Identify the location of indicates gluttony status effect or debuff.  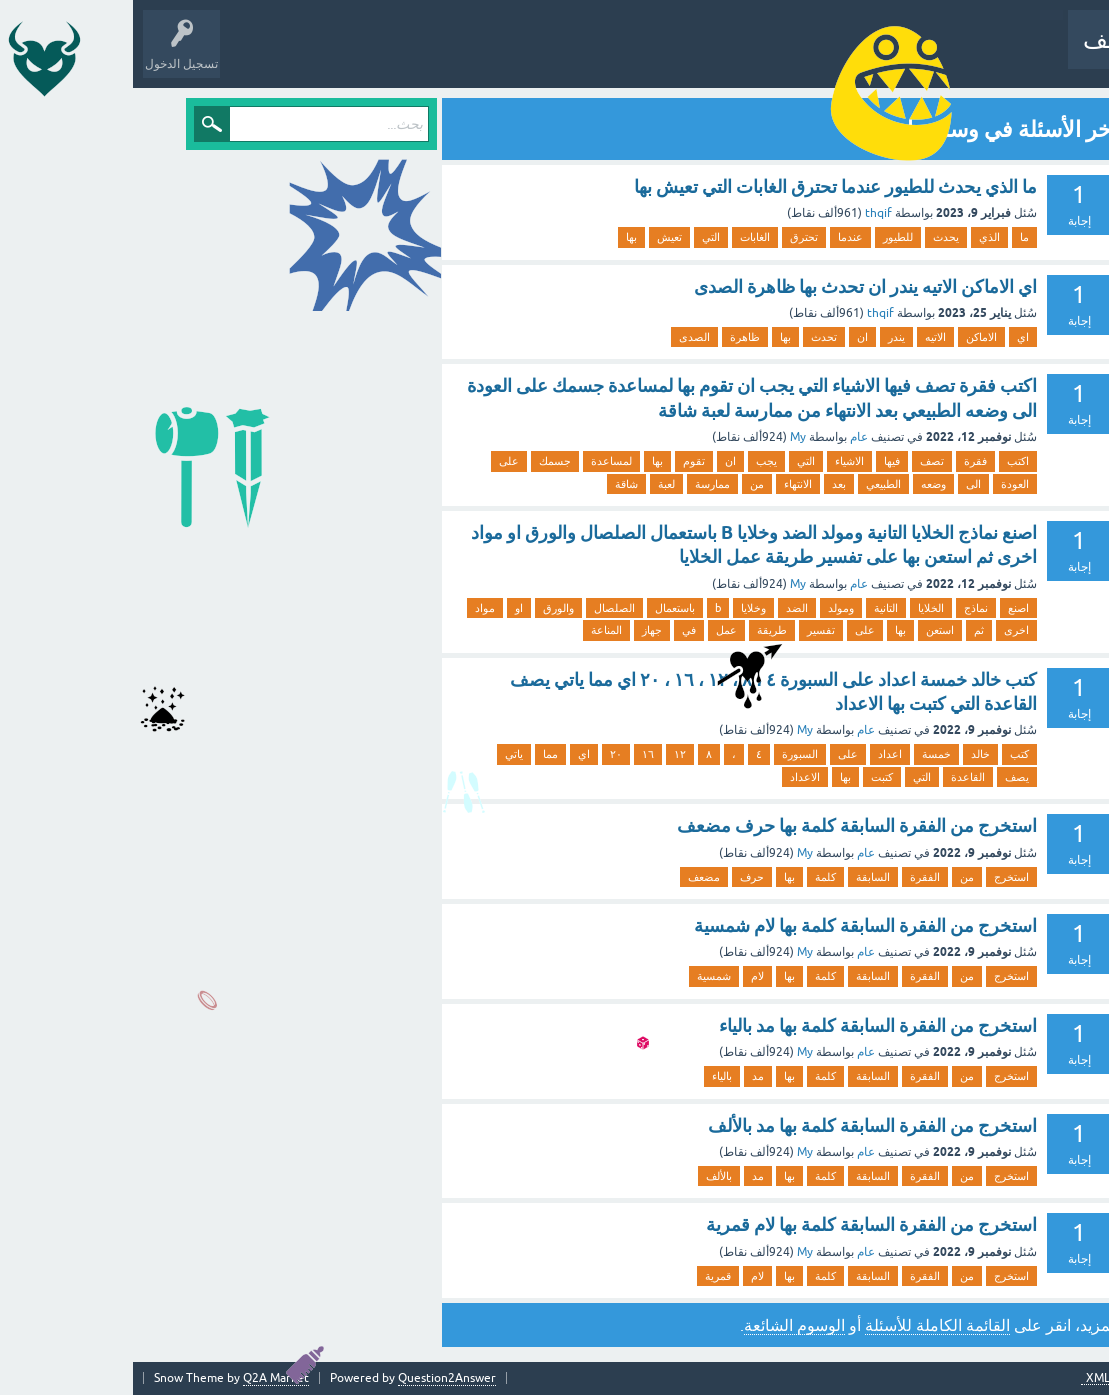
(894, 93).